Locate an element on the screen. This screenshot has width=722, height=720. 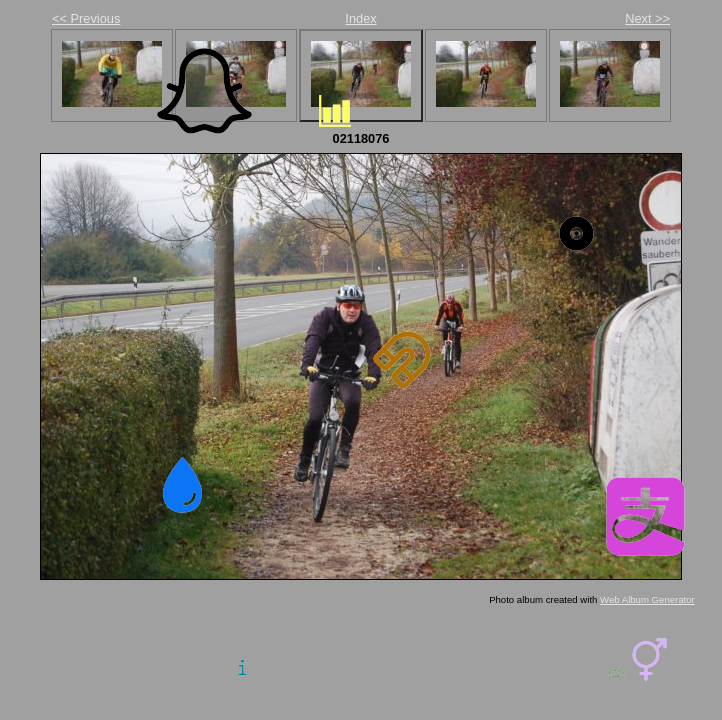
activate magnetic snap or alignment tool is located at coordinates (402, 360).